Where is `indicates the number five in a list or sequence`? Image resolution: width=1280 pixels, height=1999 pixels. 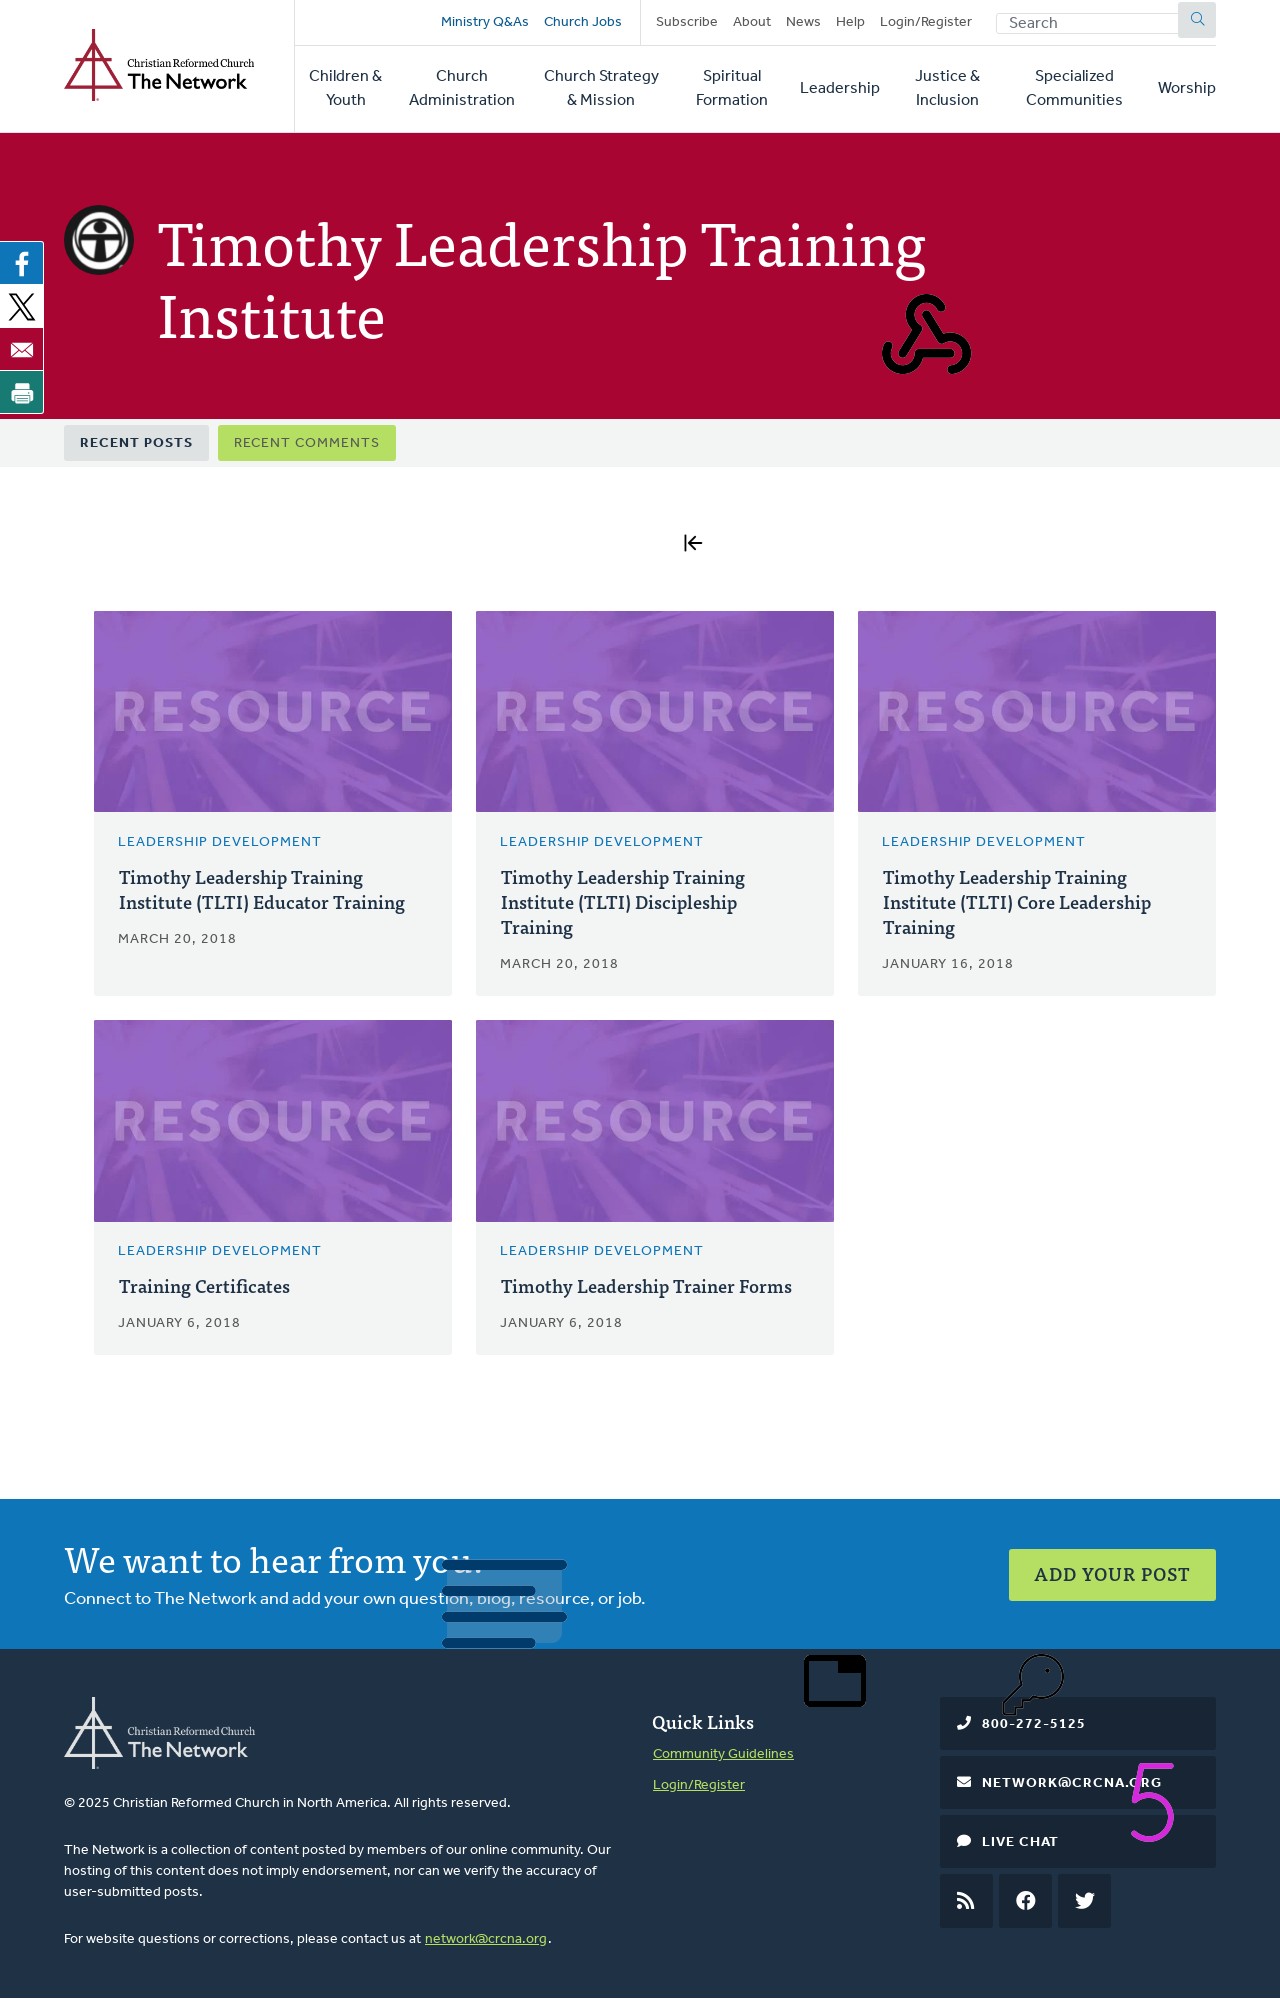 indicates the number five in a list or sequence is located at coordinates (1152, 1802).